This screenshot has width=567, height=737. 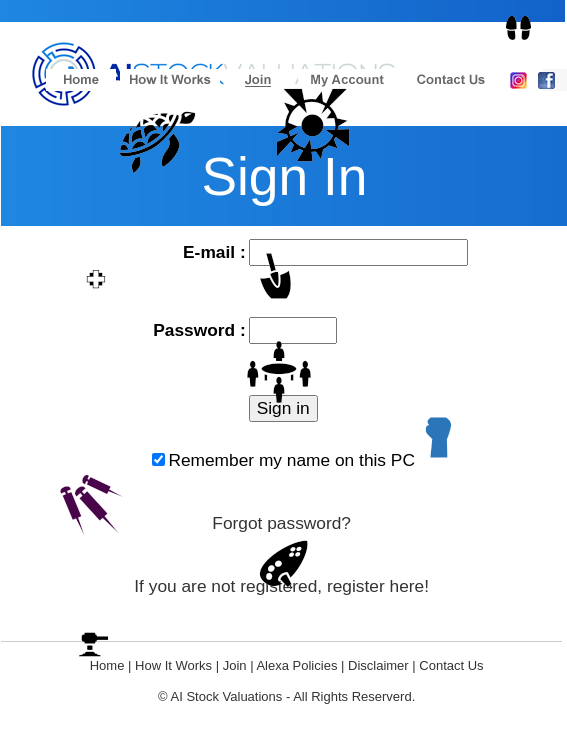 I want to click on select spade suit in a card game, so click(x=274, y=276).